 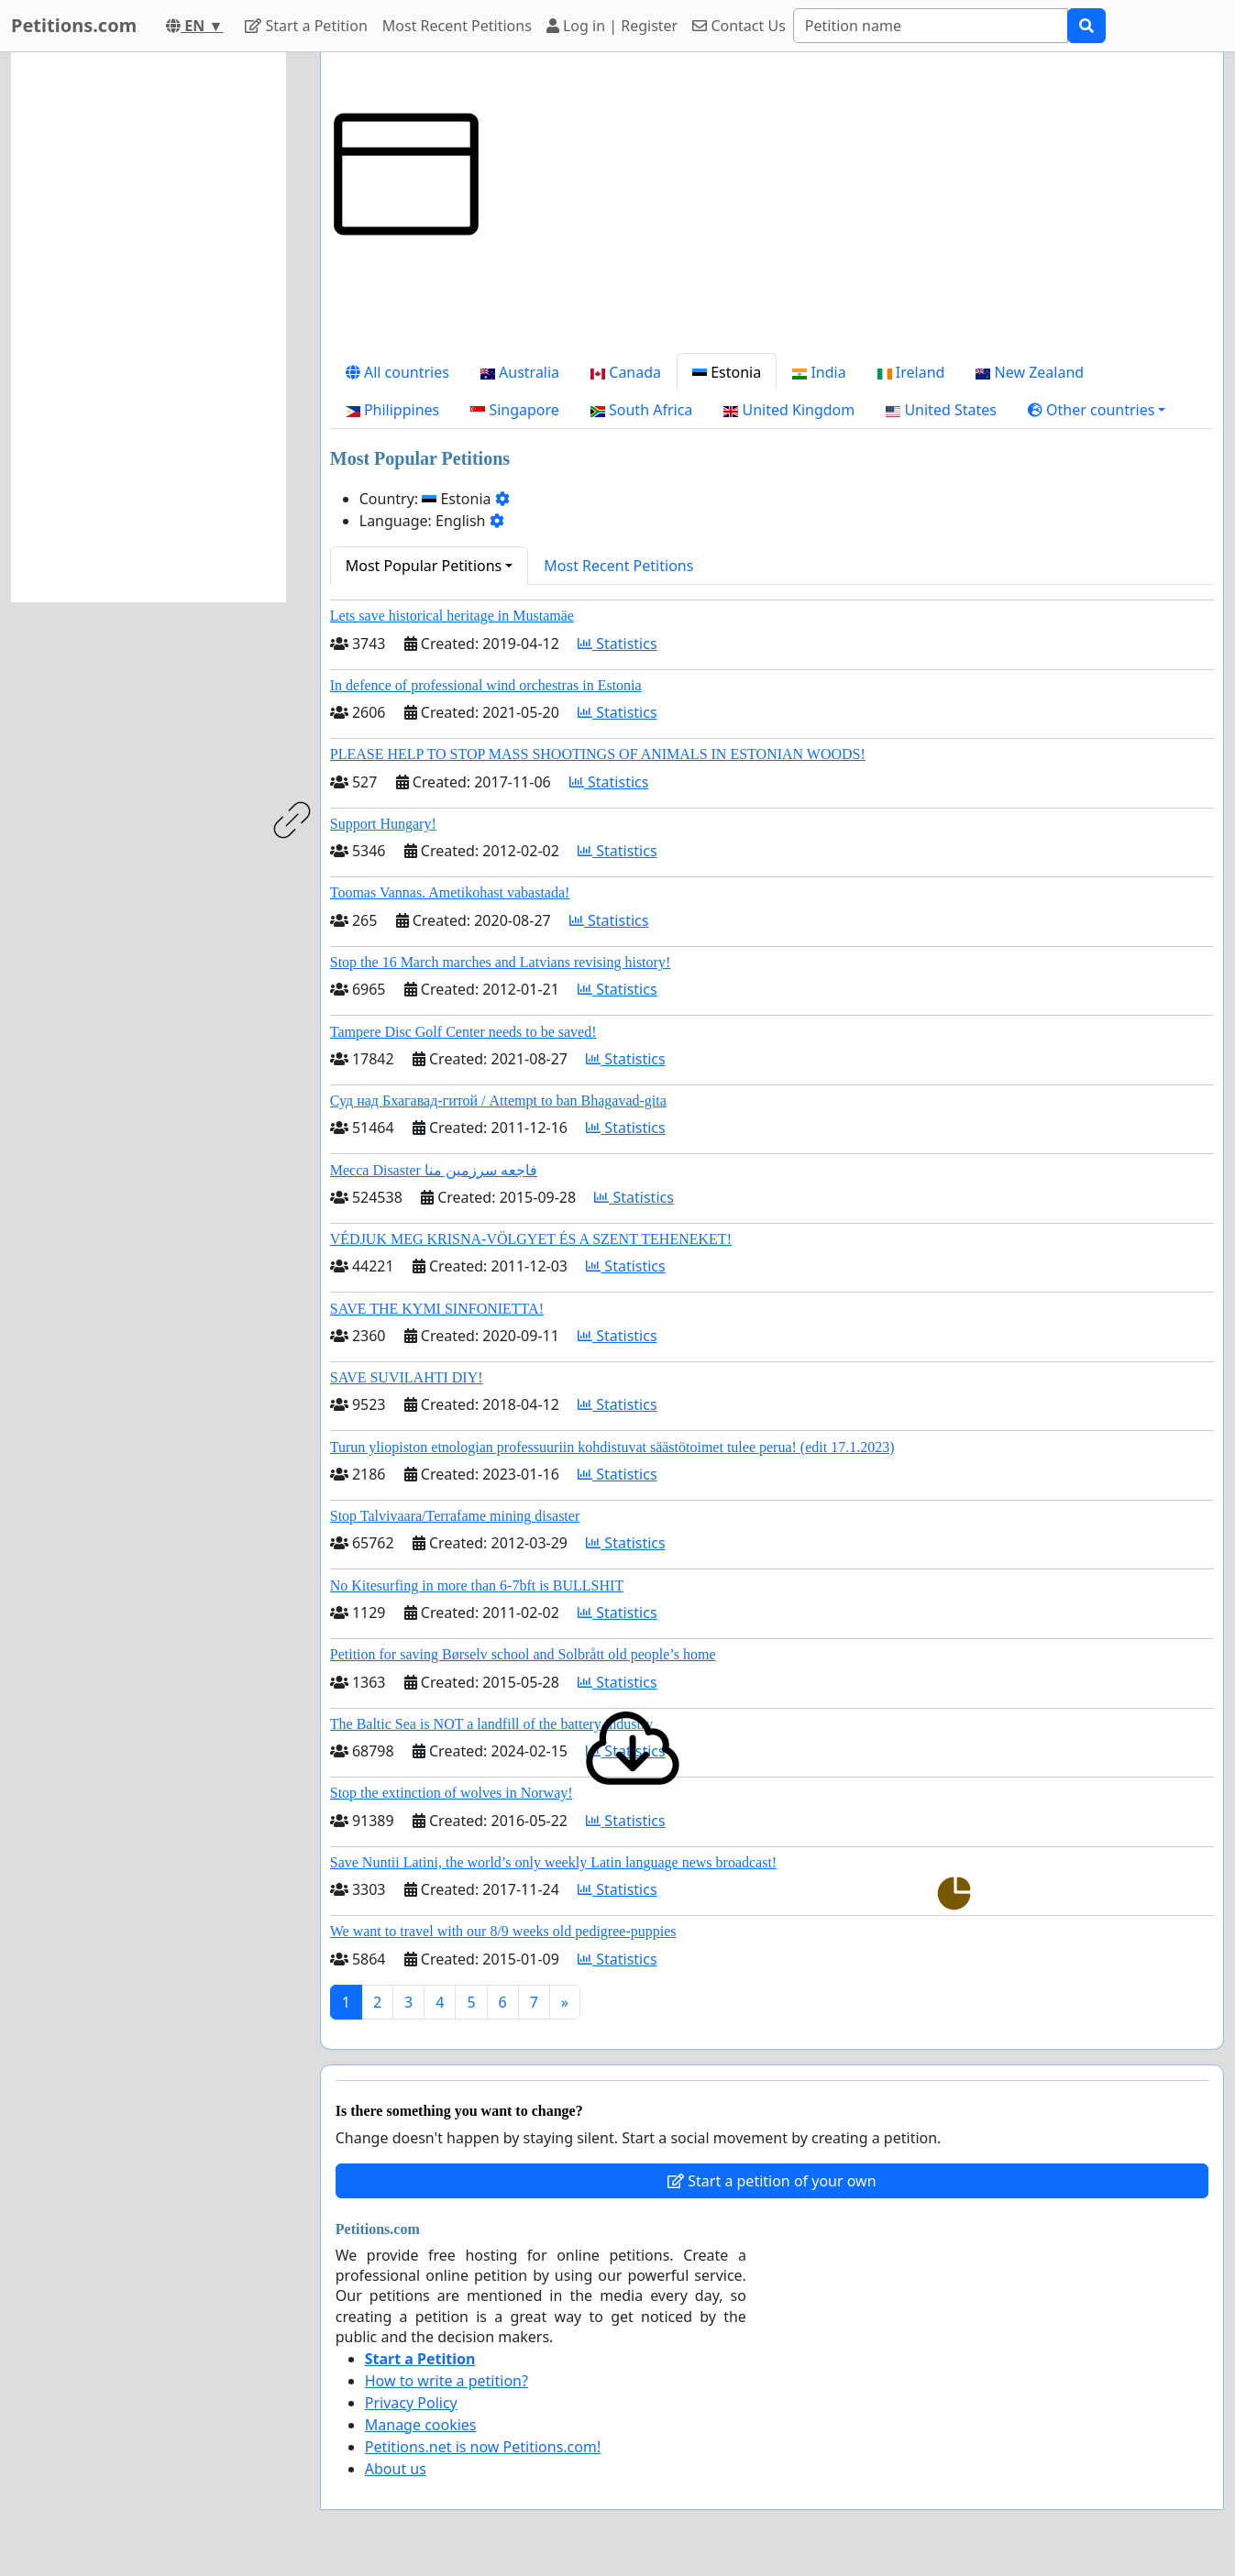 I want to click on open web browser, so click(x=406, y=174).